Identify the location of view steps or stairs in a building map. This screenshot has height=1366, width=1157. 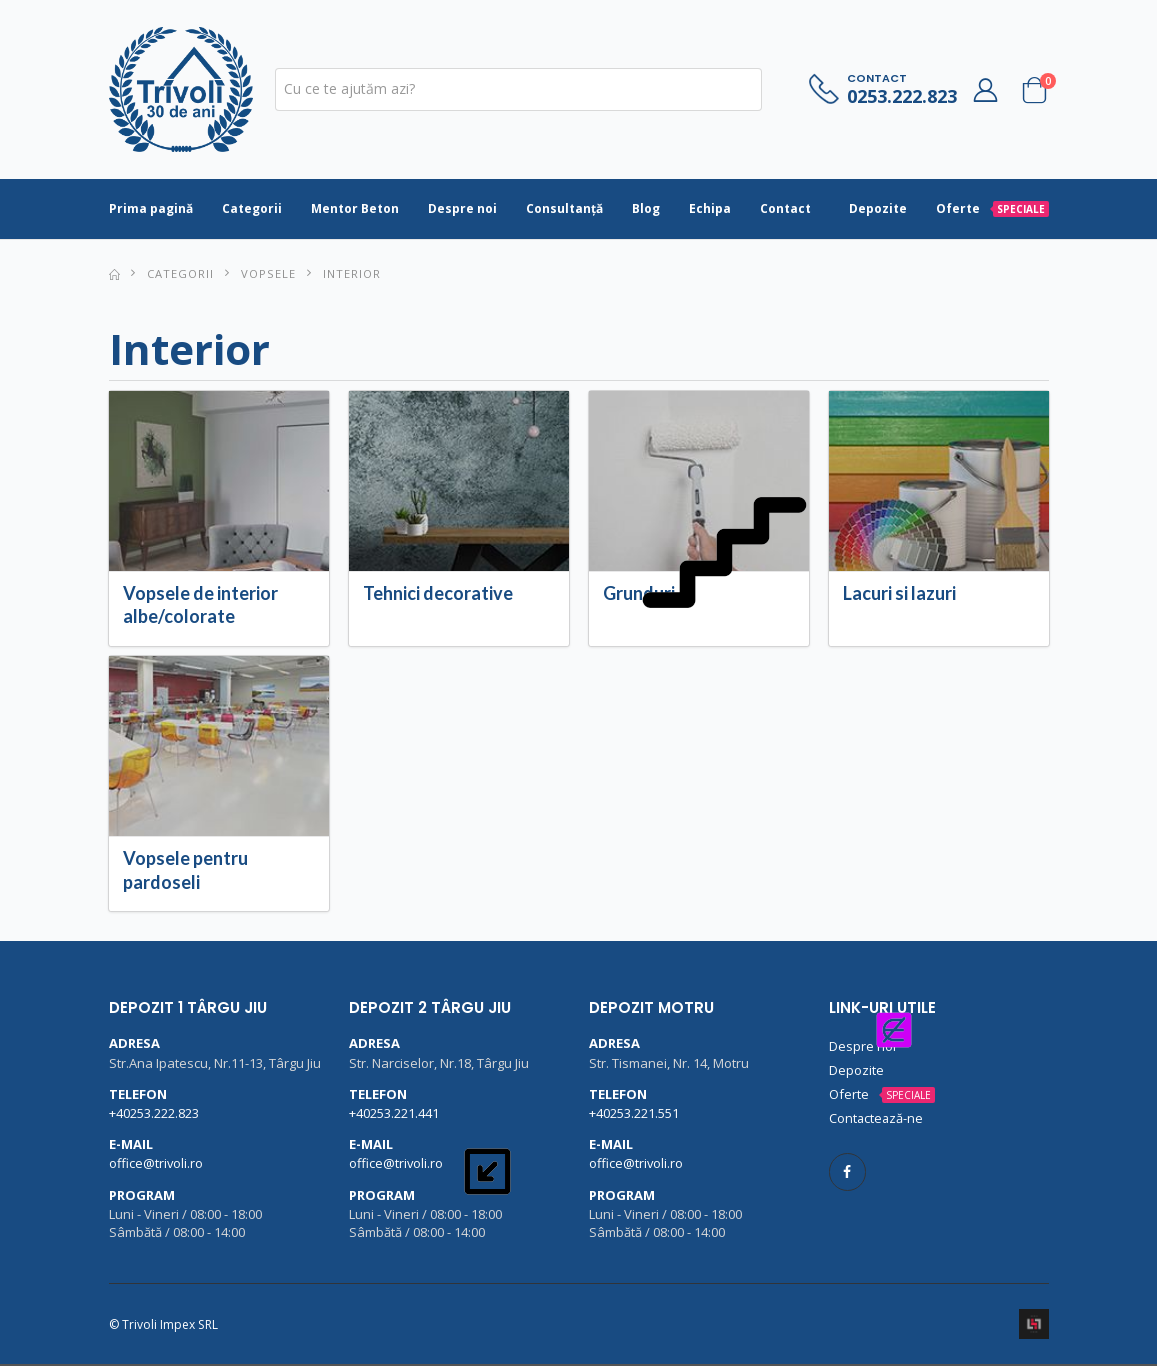
(724, 552).